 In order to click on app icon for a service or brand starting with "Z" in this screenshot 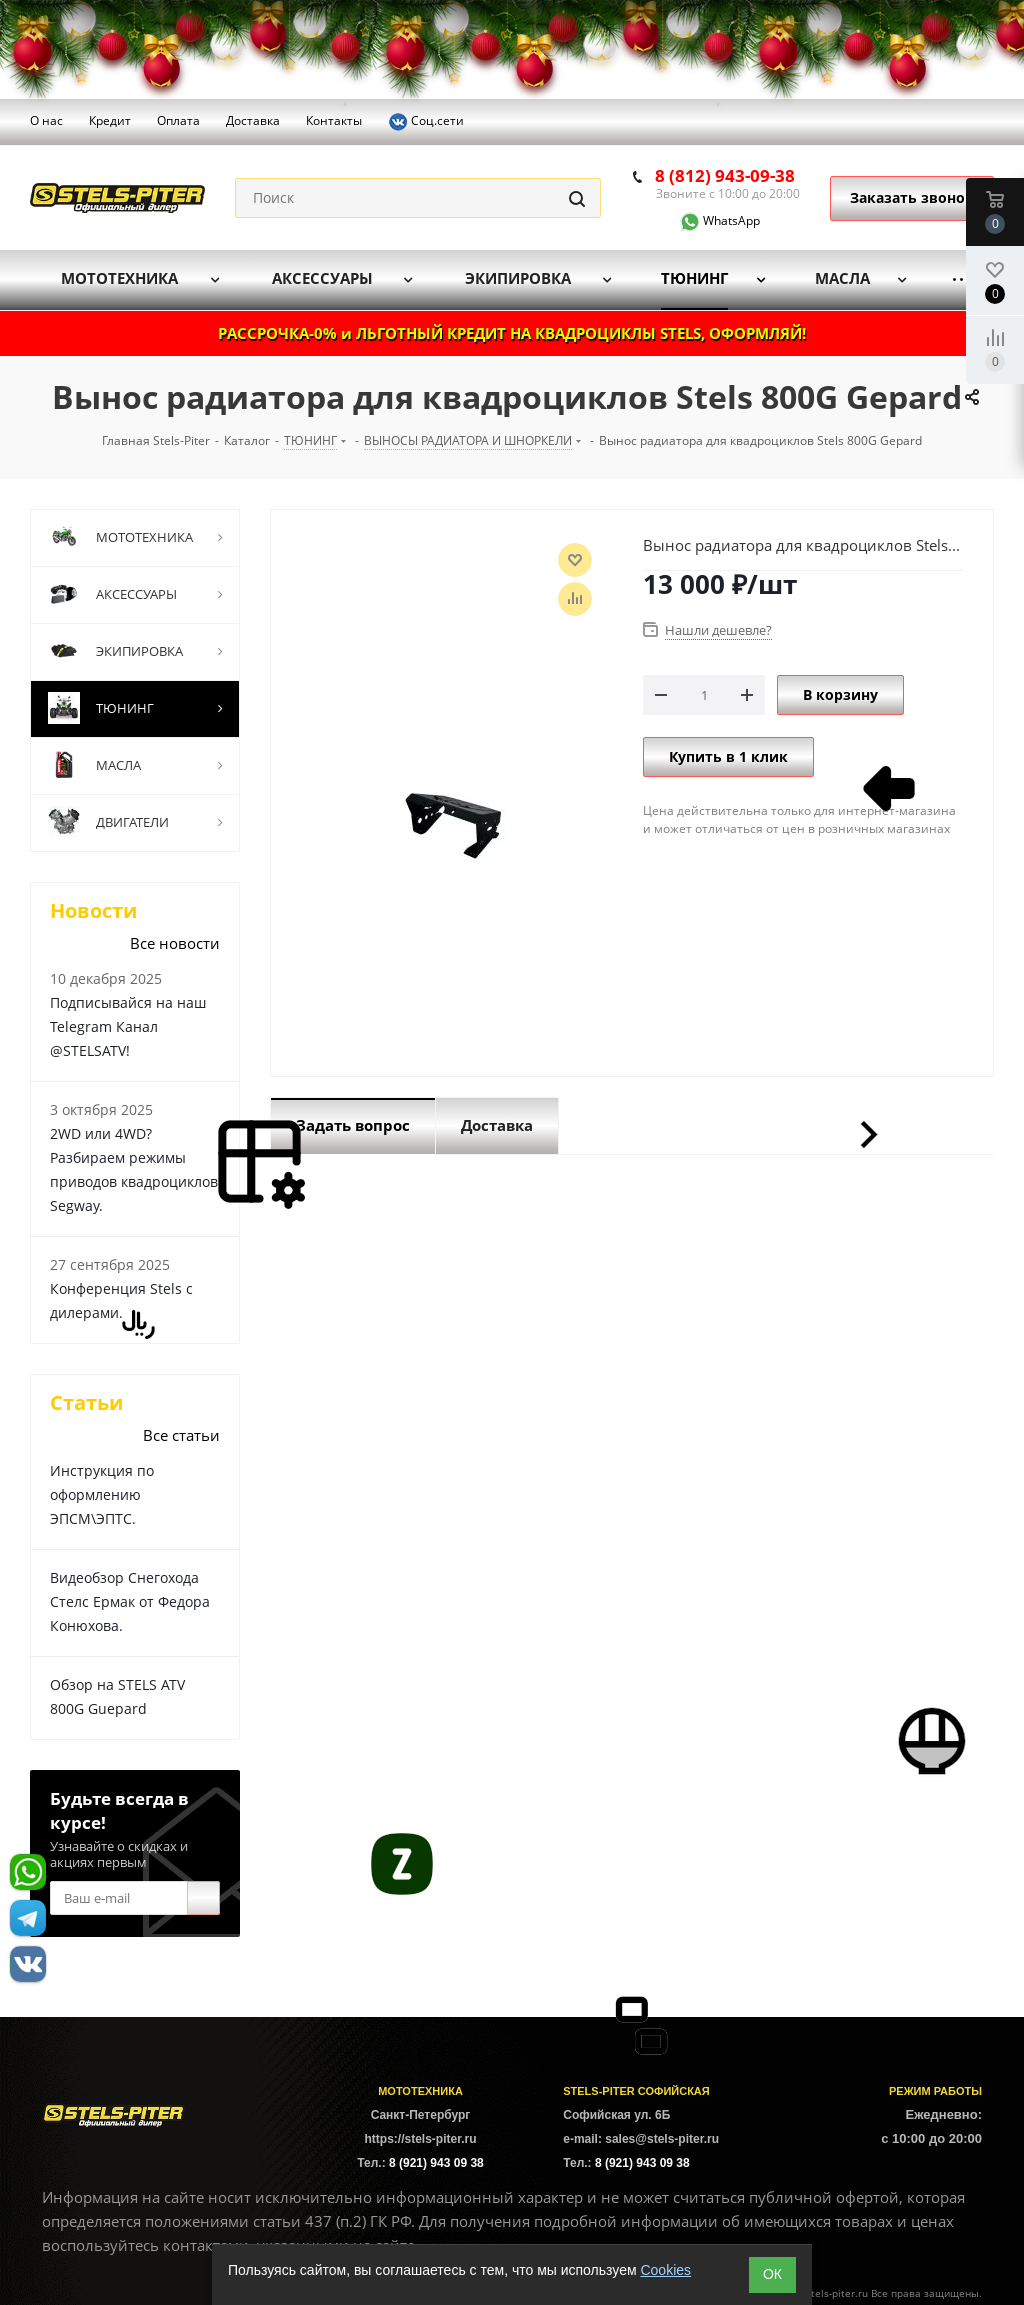, I will do `click(402, 1864)`.